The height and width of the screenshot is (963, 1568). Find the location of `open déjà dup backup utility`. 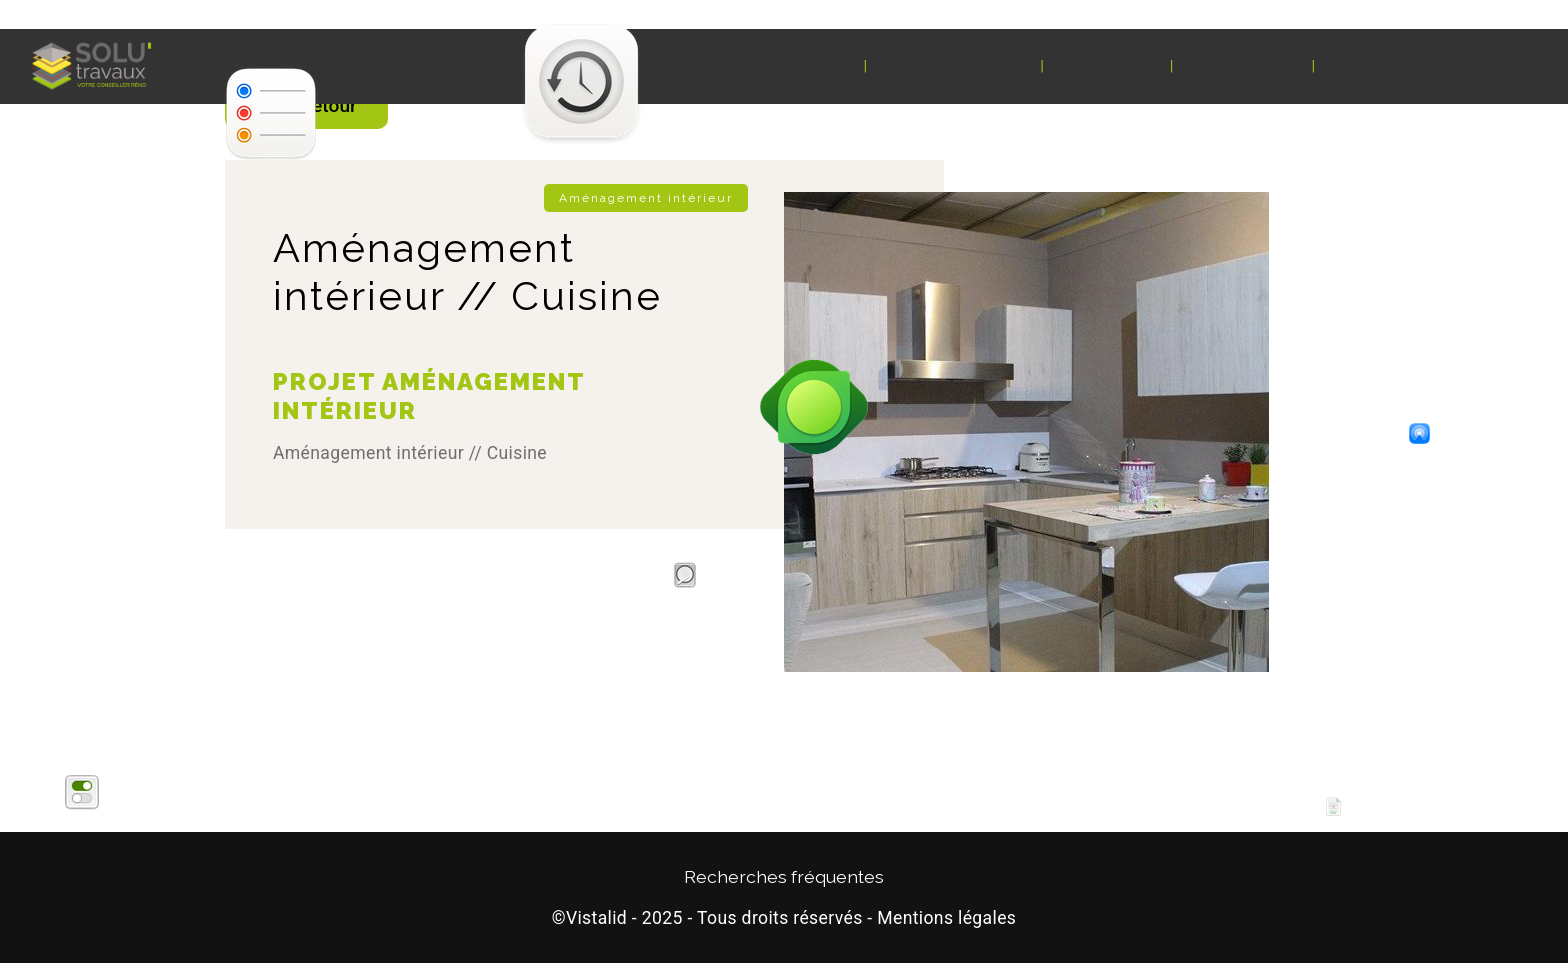

open déjà dup backup utility is located at coordinates (581, 81).